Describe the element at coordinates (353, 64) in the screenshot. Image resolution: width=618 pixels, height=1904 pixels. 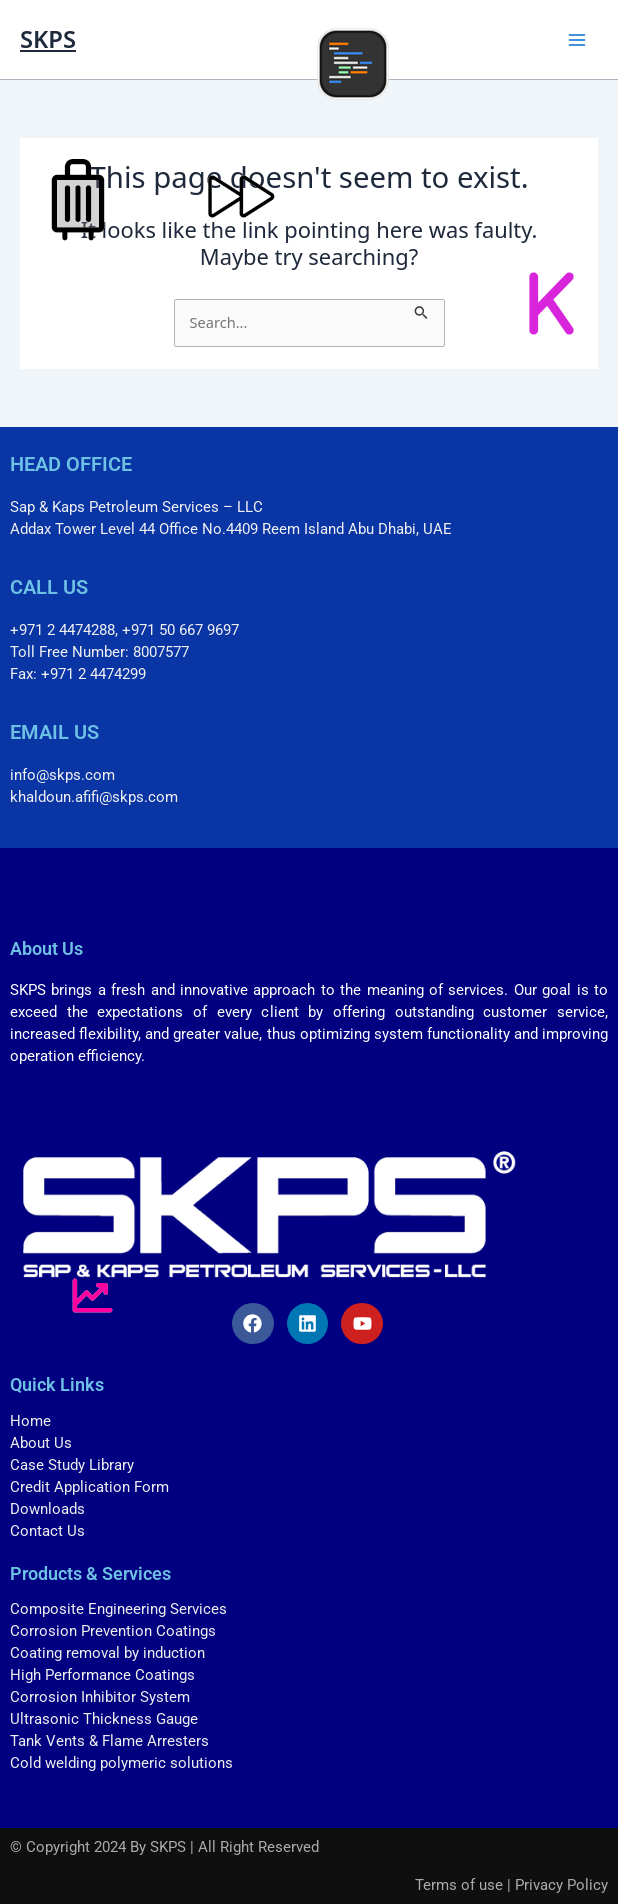
I see `open software development tools` at that location.